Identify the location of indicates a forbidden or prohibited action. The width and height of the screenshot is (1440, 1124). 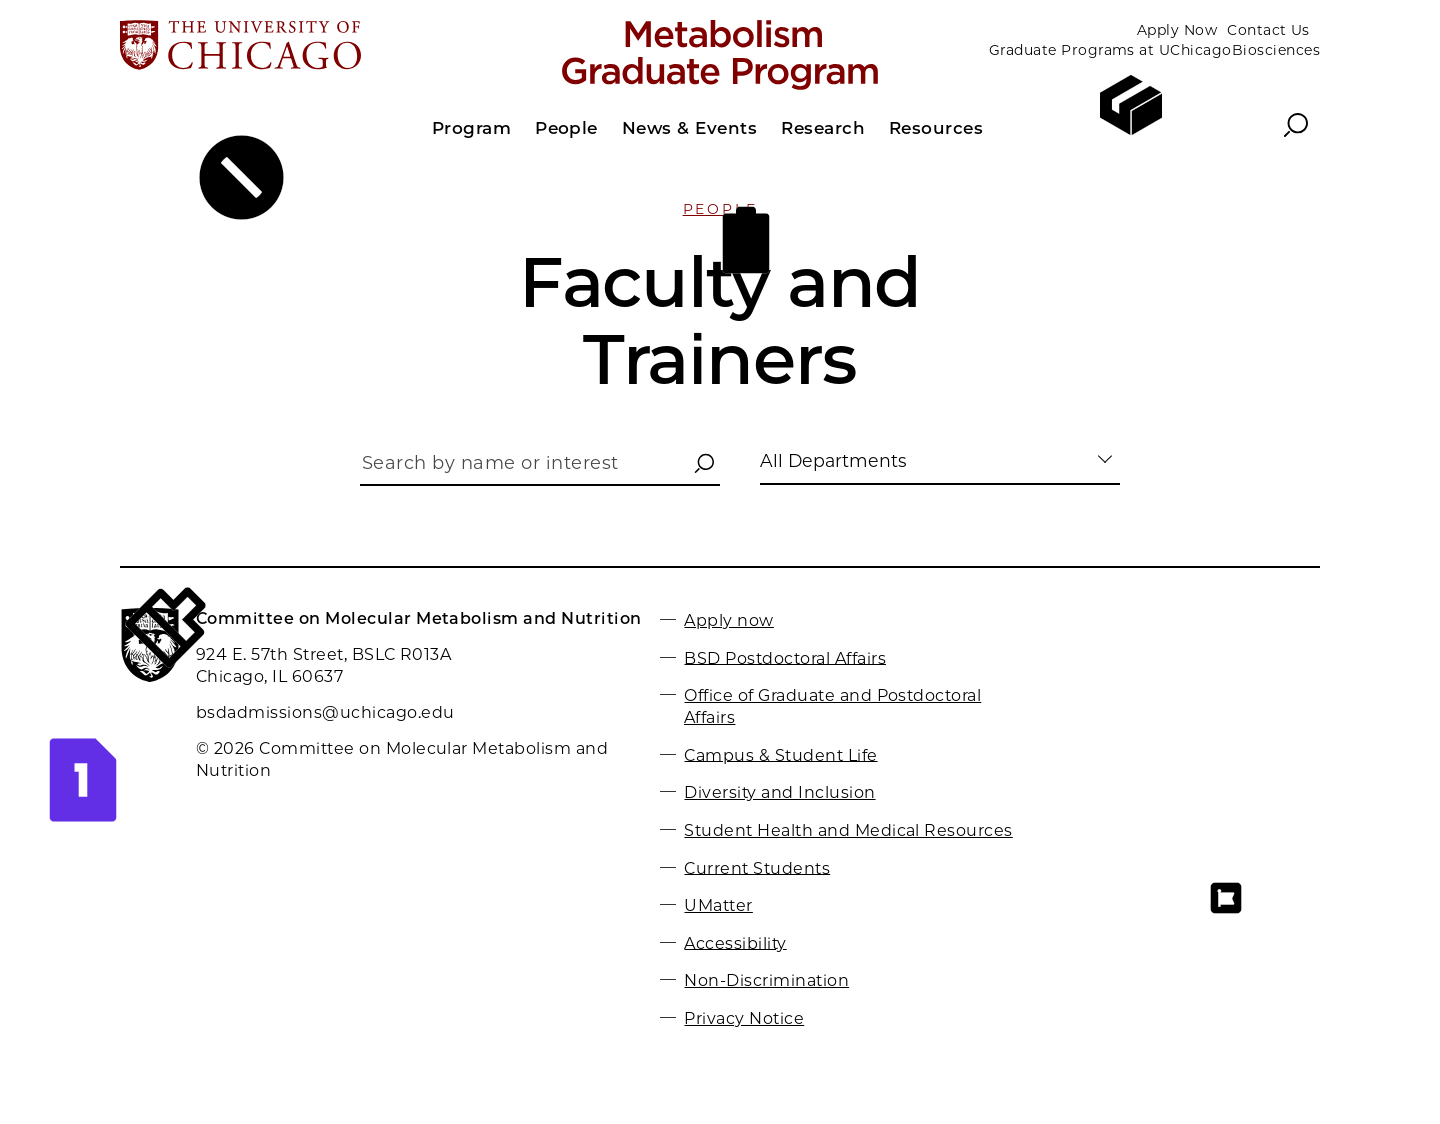
(241, 177).